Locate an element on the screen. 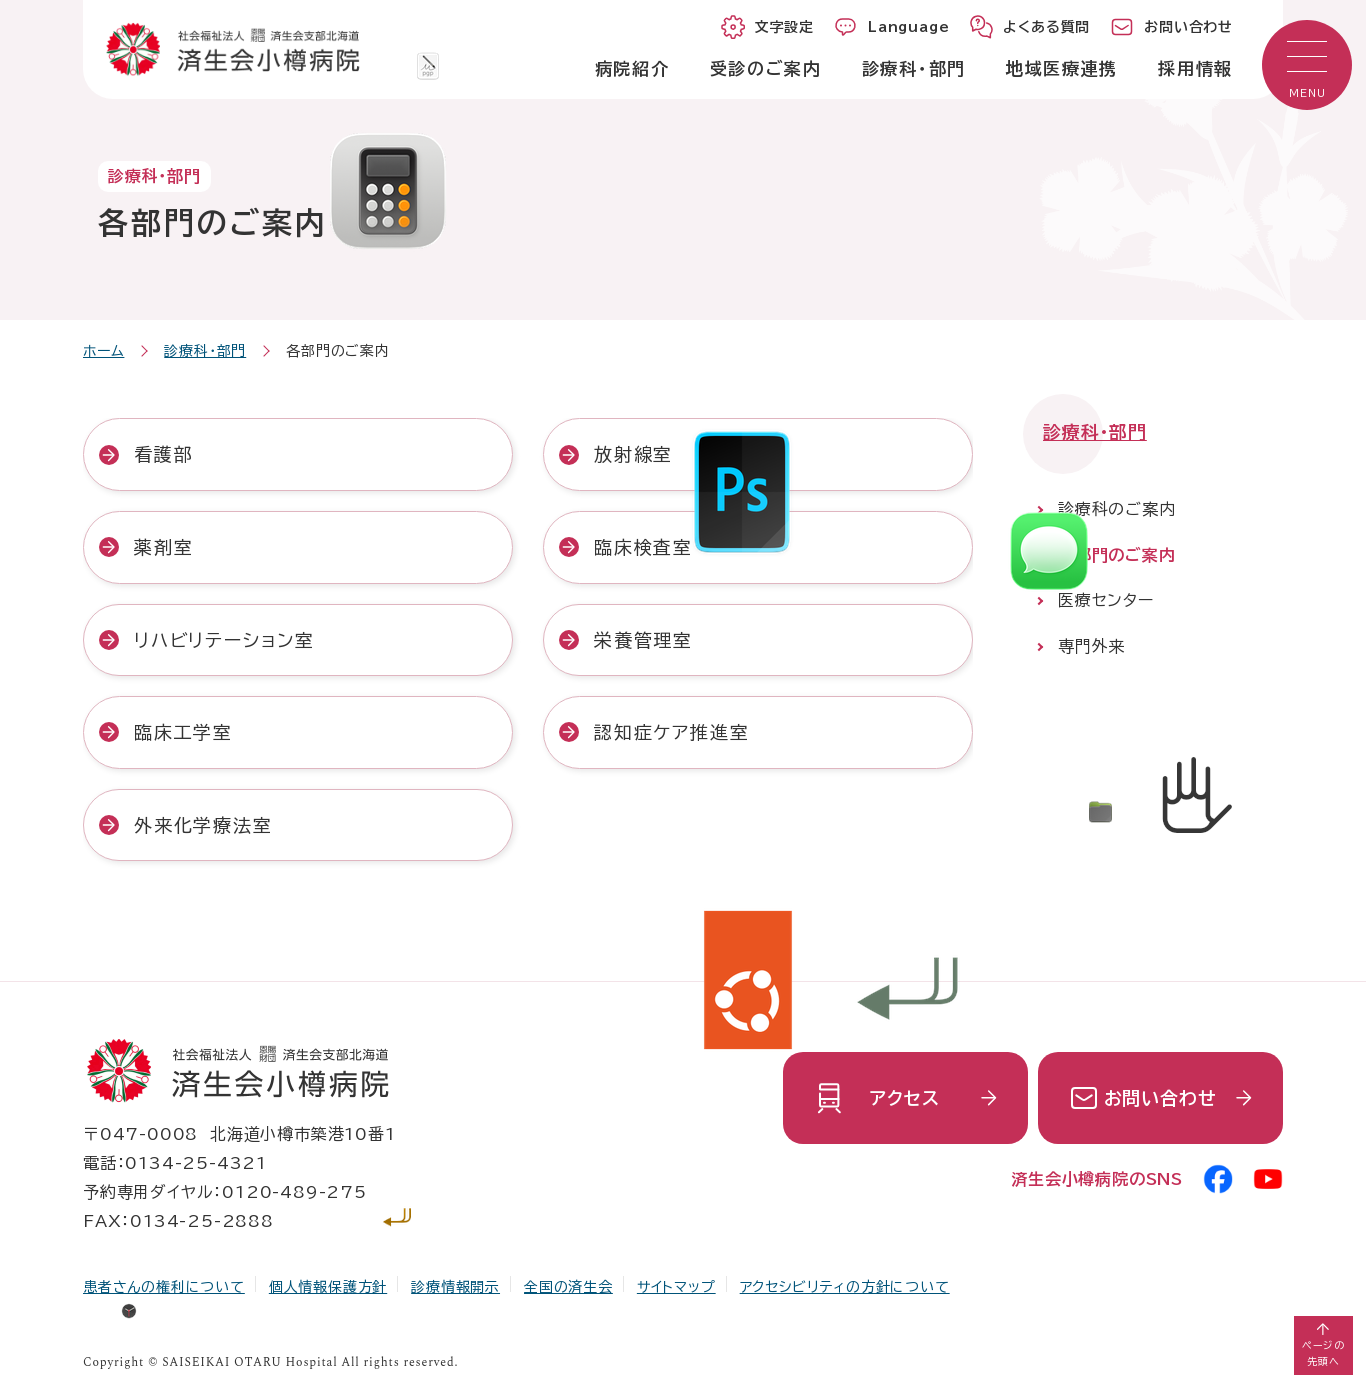  open the calculator app is located at coordinates (388, 191).